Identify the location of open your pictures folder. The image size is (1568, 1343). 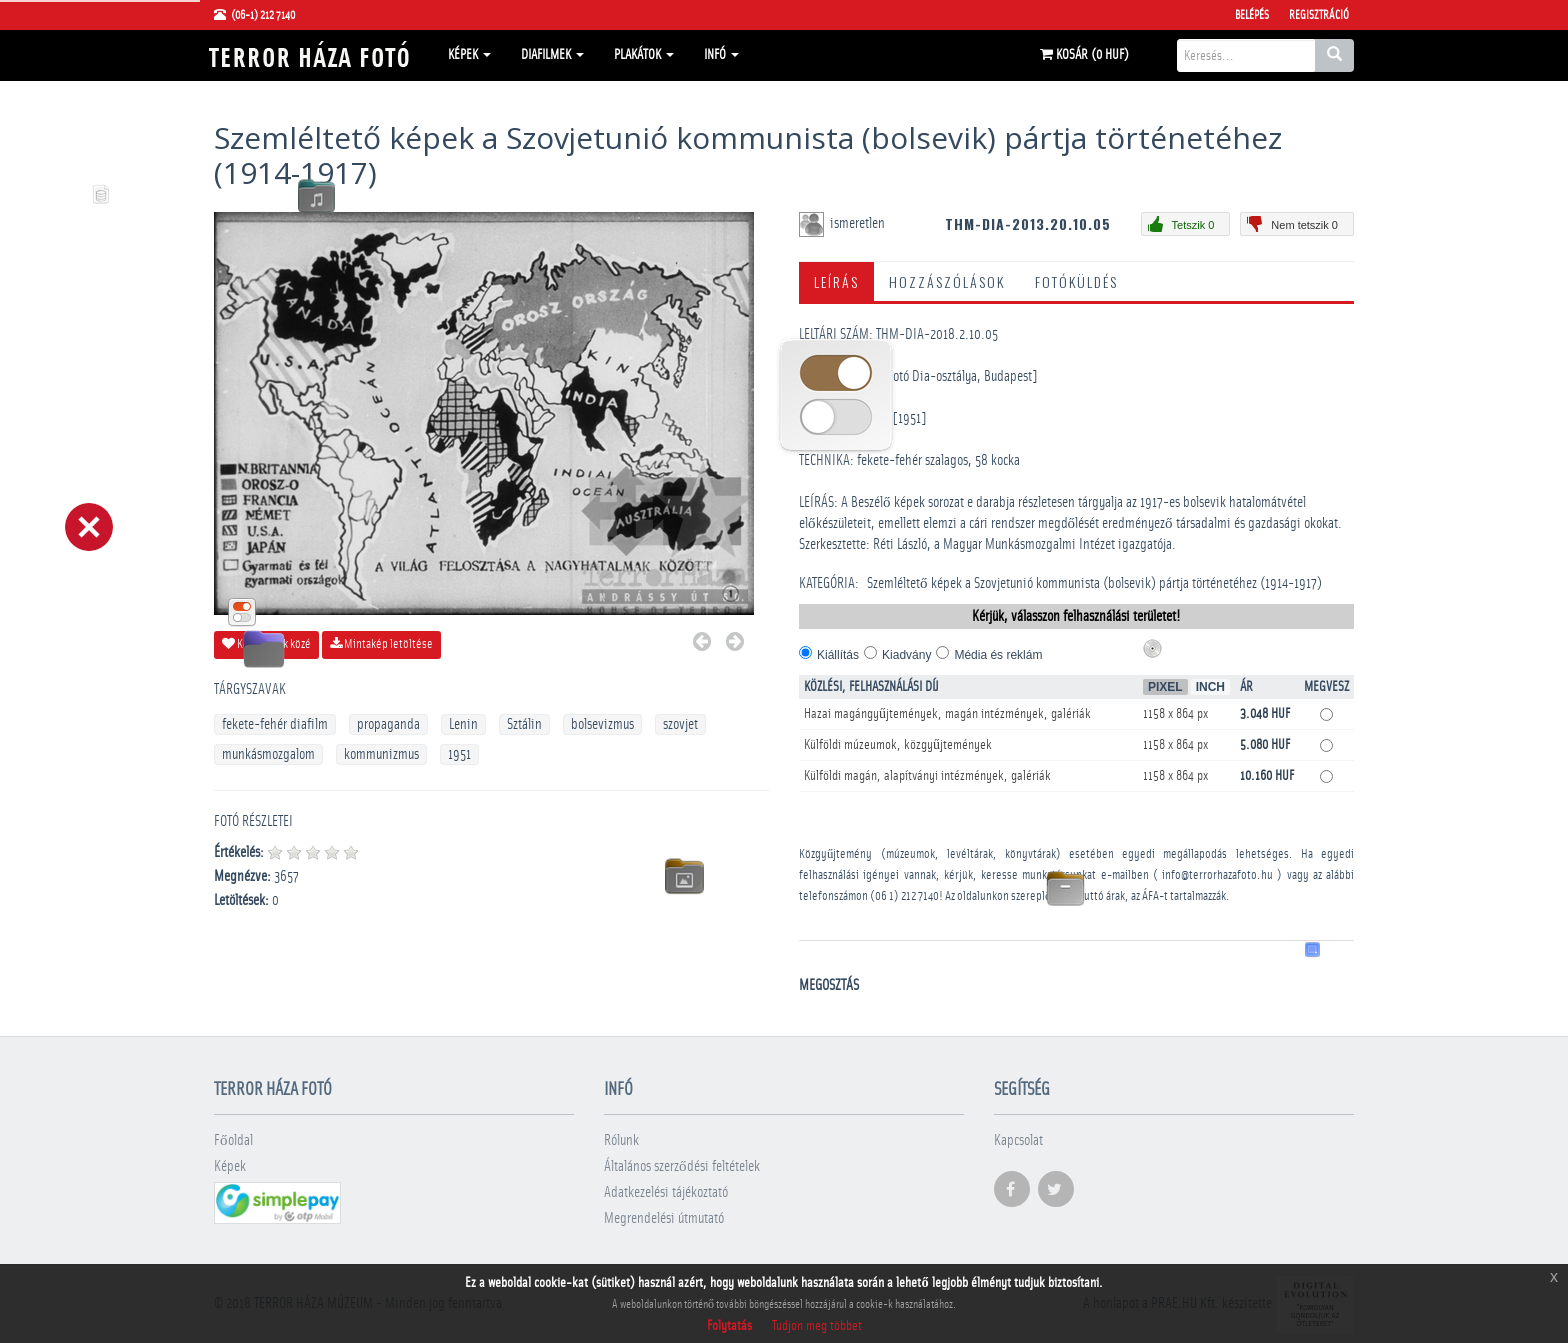
(684, 875).